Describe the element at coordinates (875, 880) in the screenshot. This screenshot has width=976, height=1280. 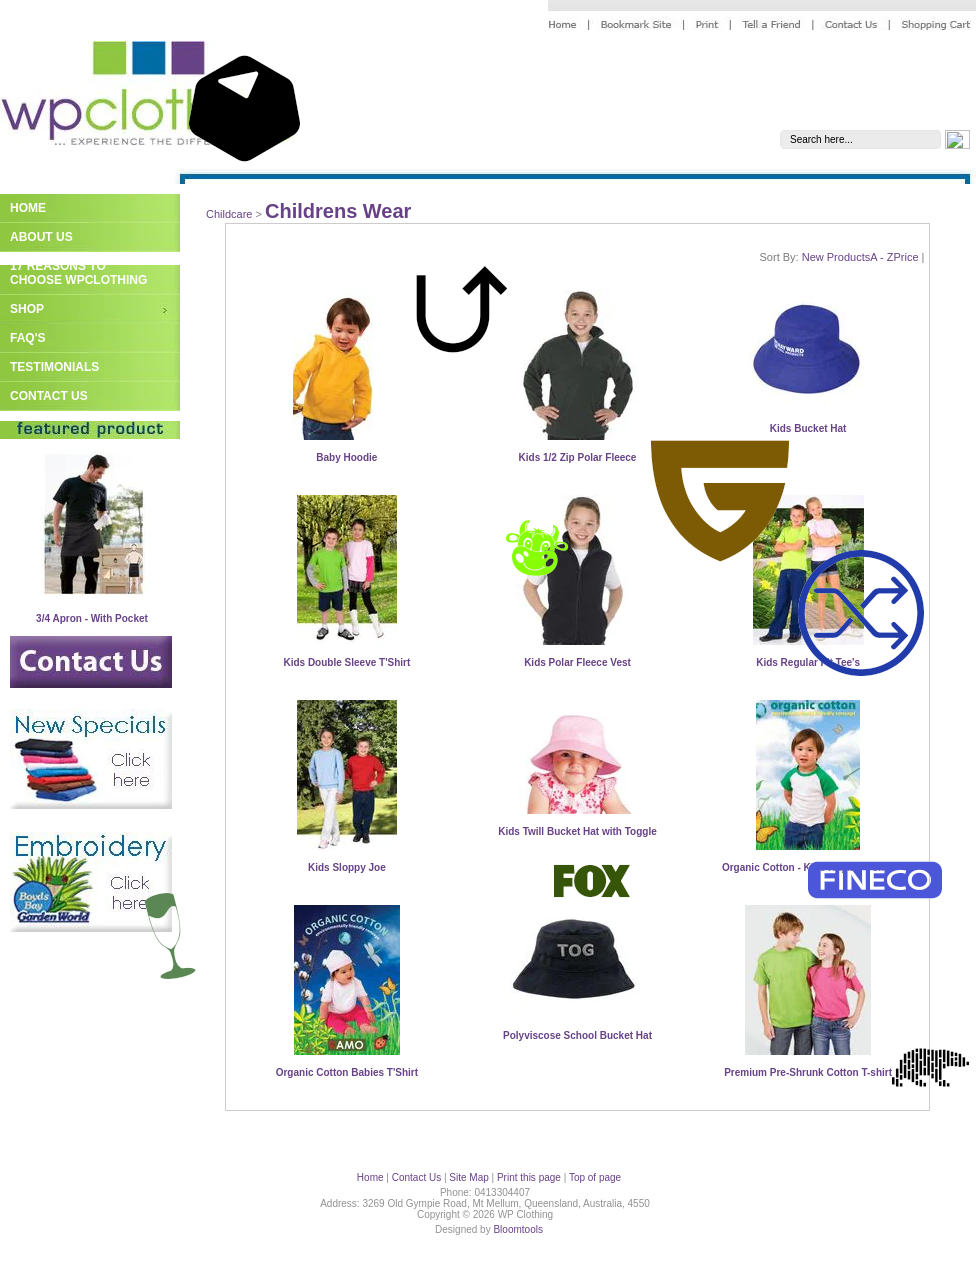
I see `open the Fineco banking app` at that location.